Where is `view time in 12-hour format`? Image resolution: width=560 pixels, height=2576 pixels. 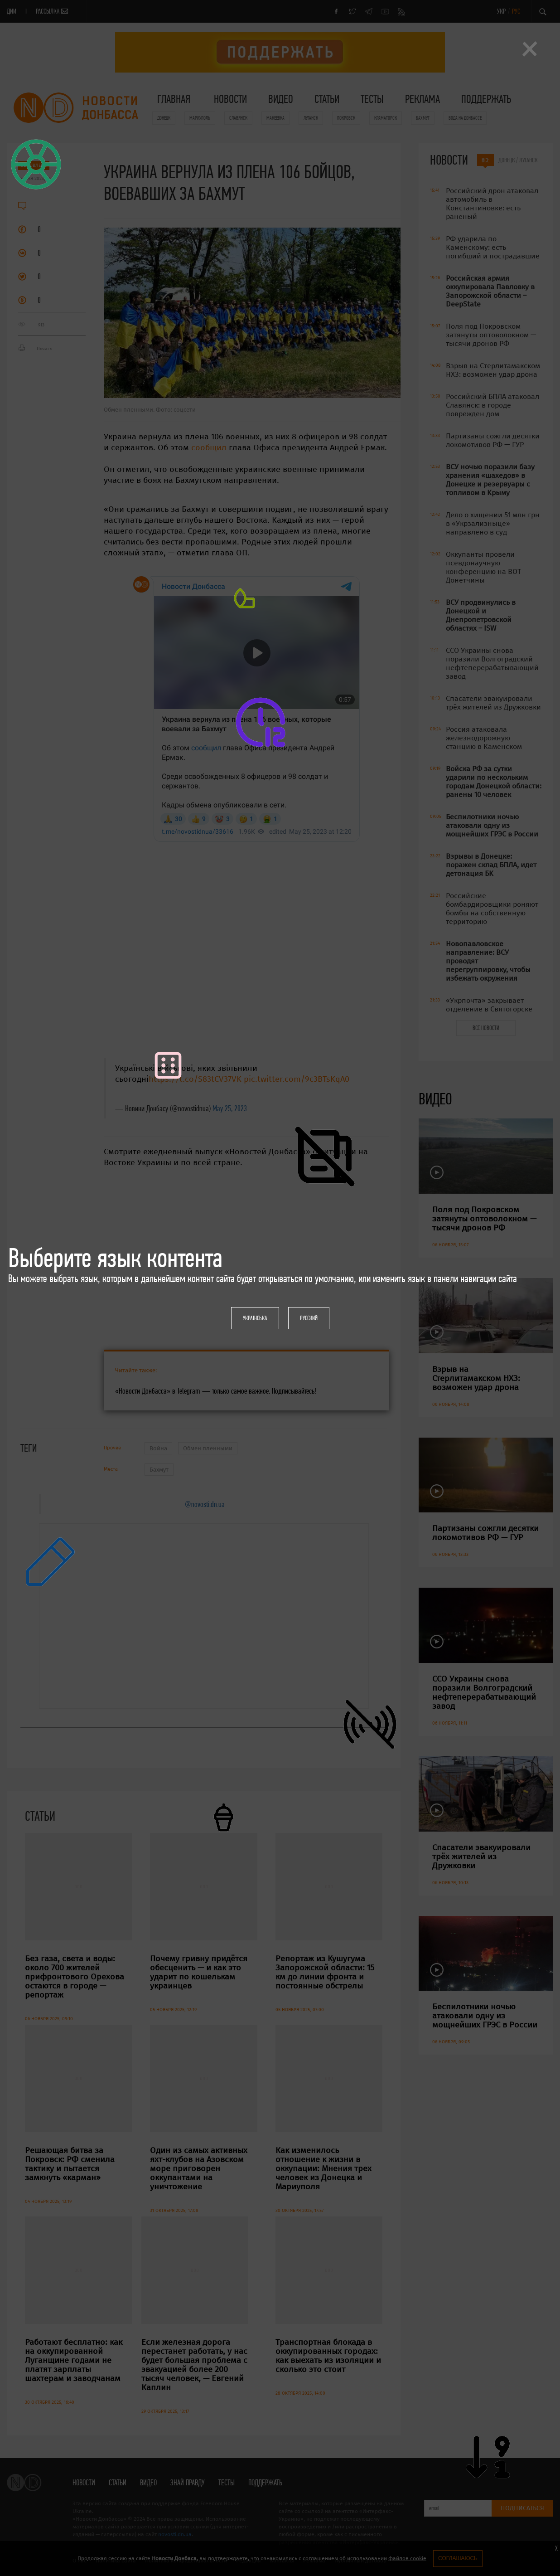 view time in 12-hour format is located at coordinates (261, 722).